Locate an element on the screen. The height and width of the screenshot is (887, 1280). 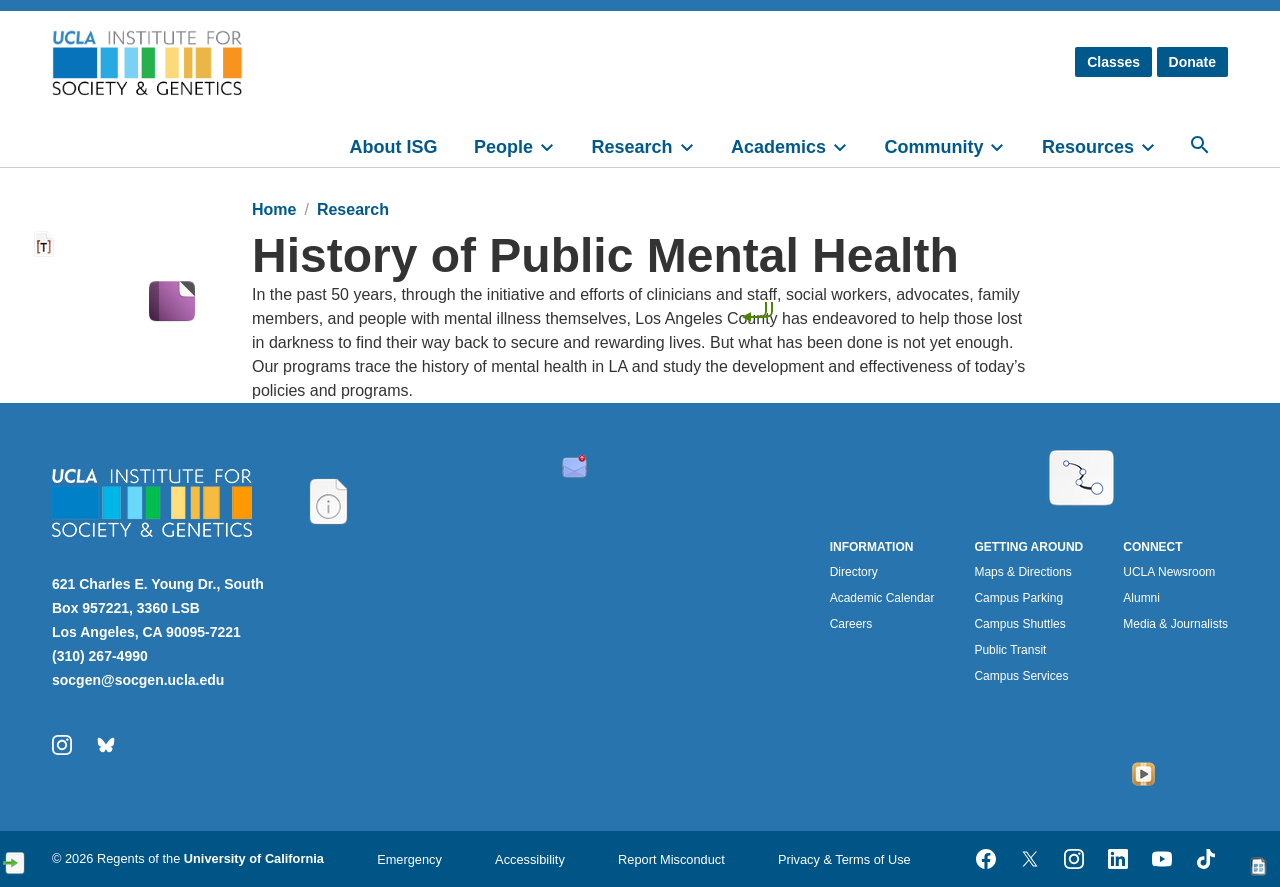
reply to all recipients of an email is located at coordinates (757, 310).